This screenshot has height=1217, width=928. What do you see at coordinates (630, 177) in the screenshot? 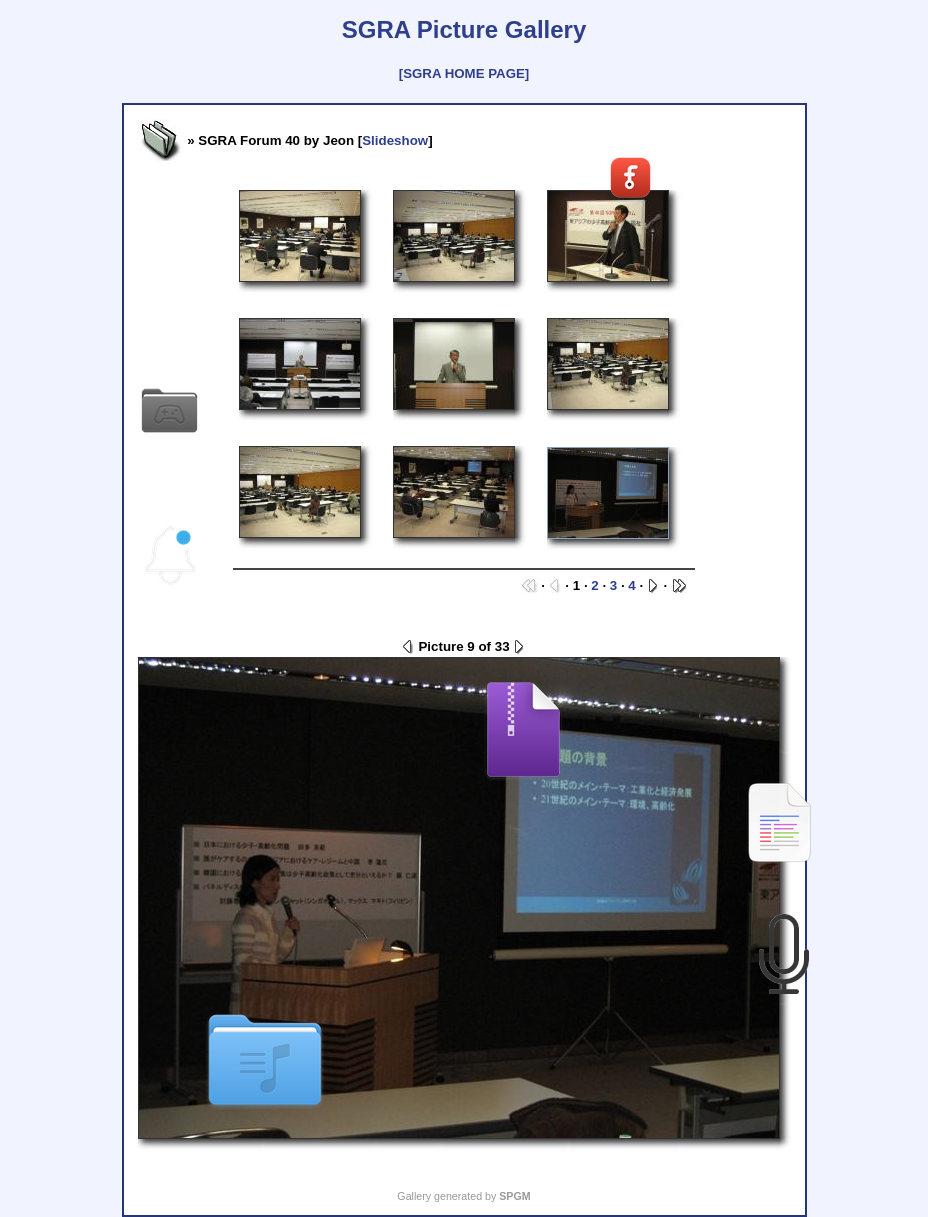
I see `open fritzing electronics design application` at bounding box center [630, 177].